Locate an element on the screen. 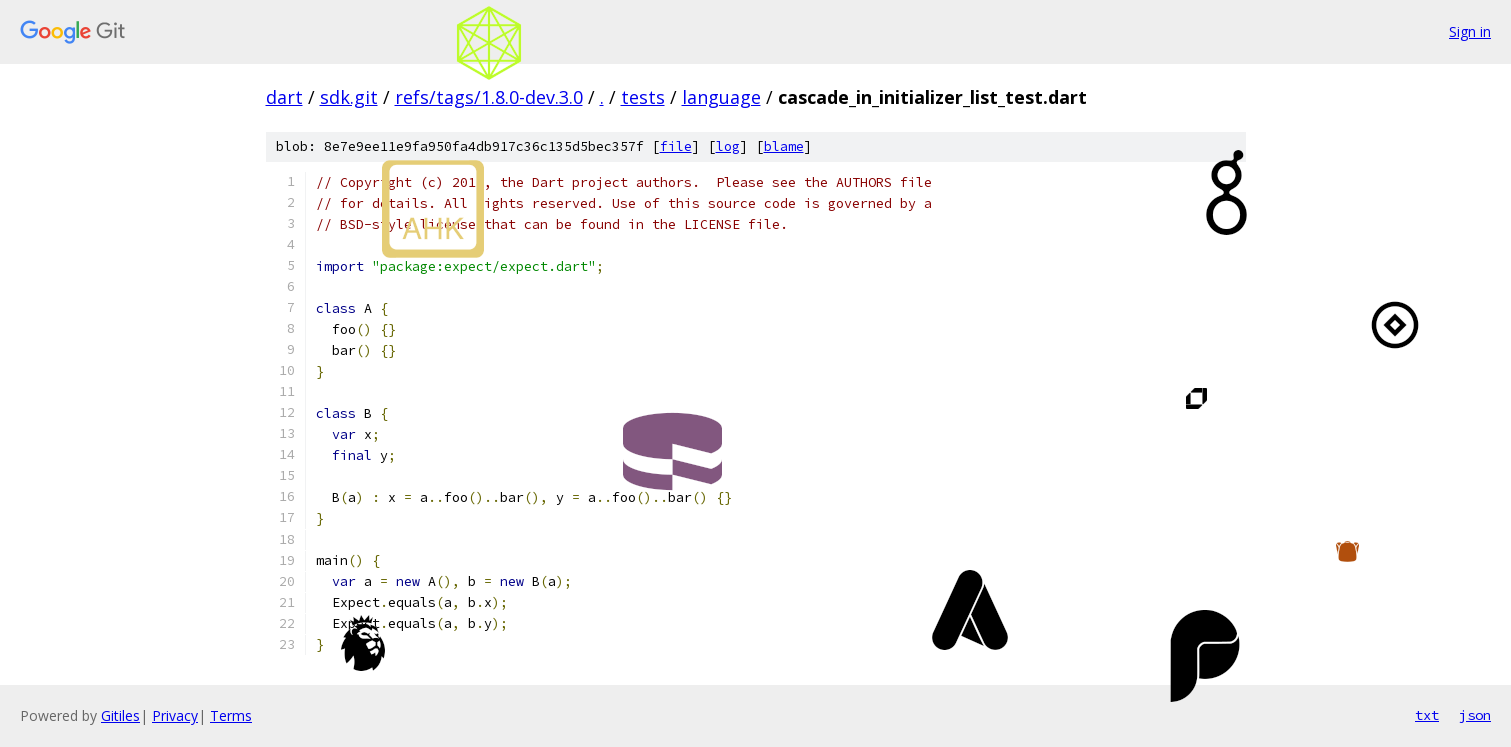 Image resolution: width=1511 pixels, height=747 pixels. CakePHP framework logo is located at coordinates (672, 451).